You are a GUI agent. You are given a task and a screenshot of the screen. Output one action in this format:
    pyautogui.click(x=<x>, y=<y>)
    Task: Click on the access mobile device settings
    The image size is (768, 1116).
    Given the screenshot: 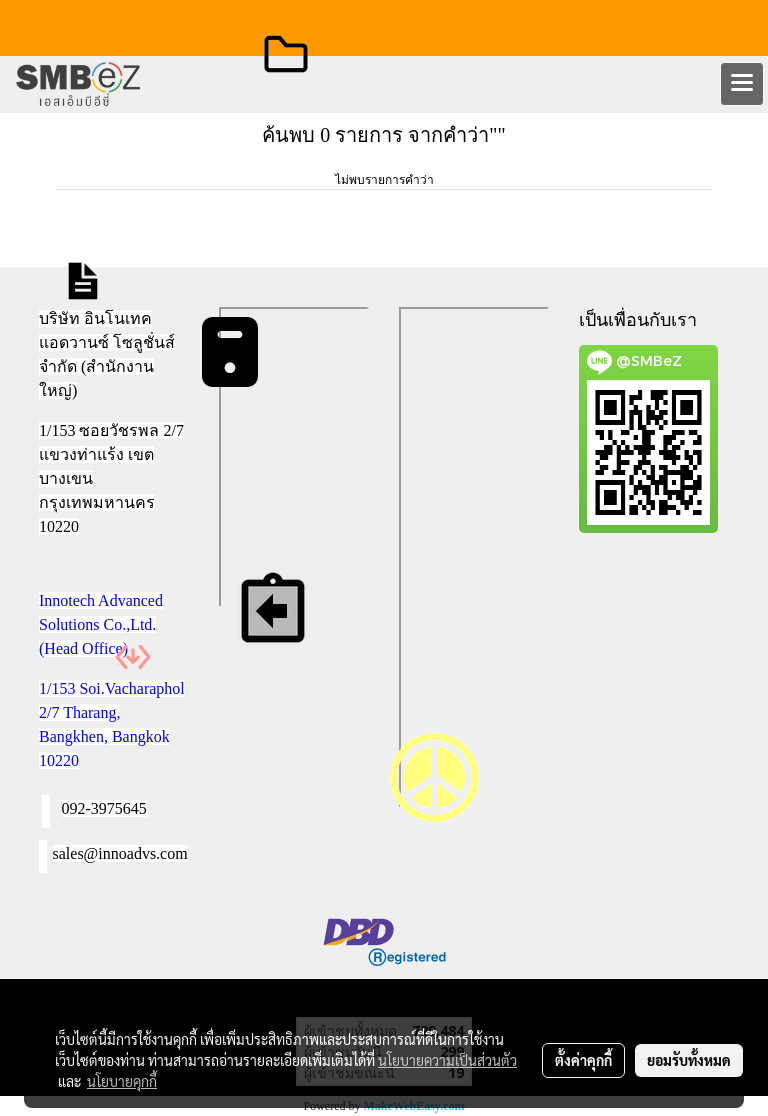 What is the action you would take?
    pyautogui.click(x=230, y=352)
    